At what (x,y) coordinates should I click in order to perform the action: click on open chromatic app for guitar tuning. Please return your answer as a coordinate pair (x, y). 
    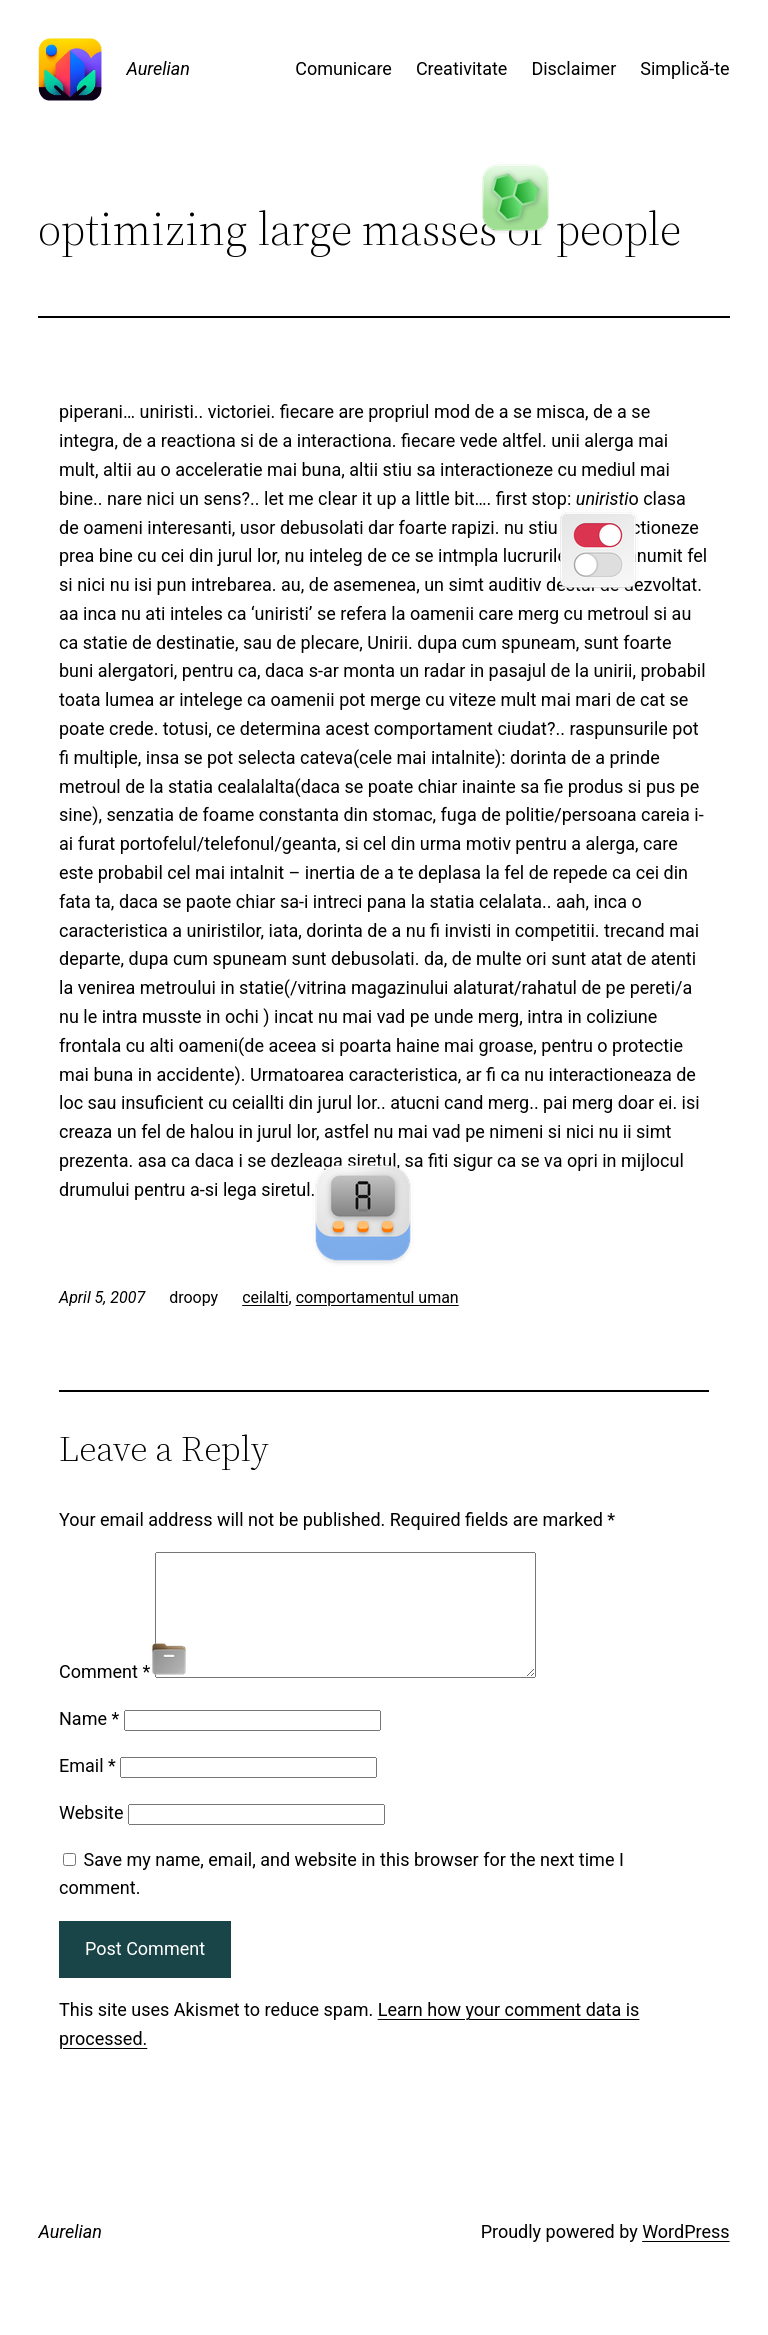
    Looking at the image, I should click on (363, 1213).